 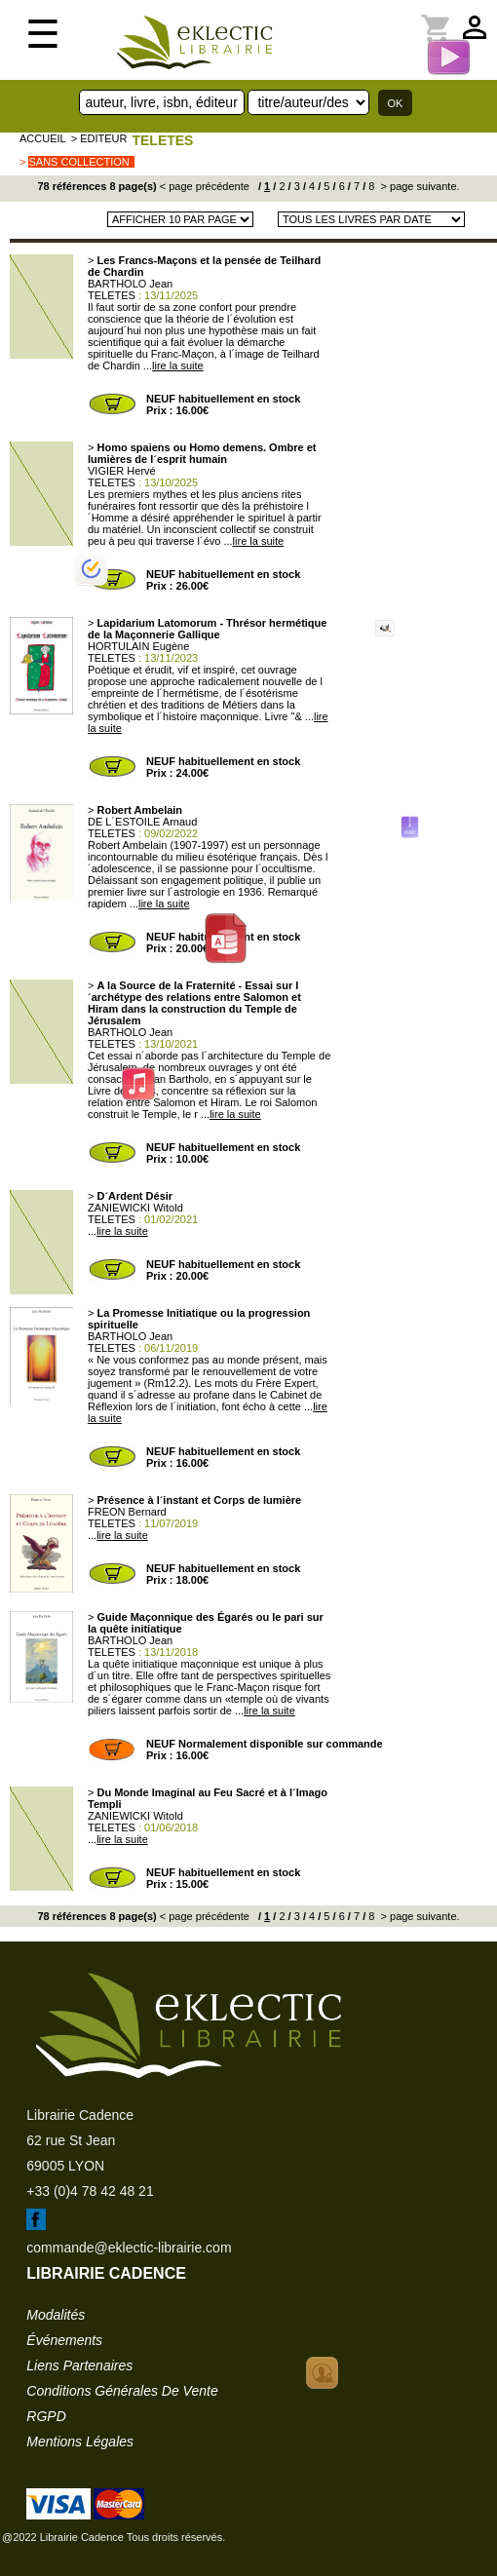 I want to click on a RAR compressed archive file, so click(x=409, y=827).